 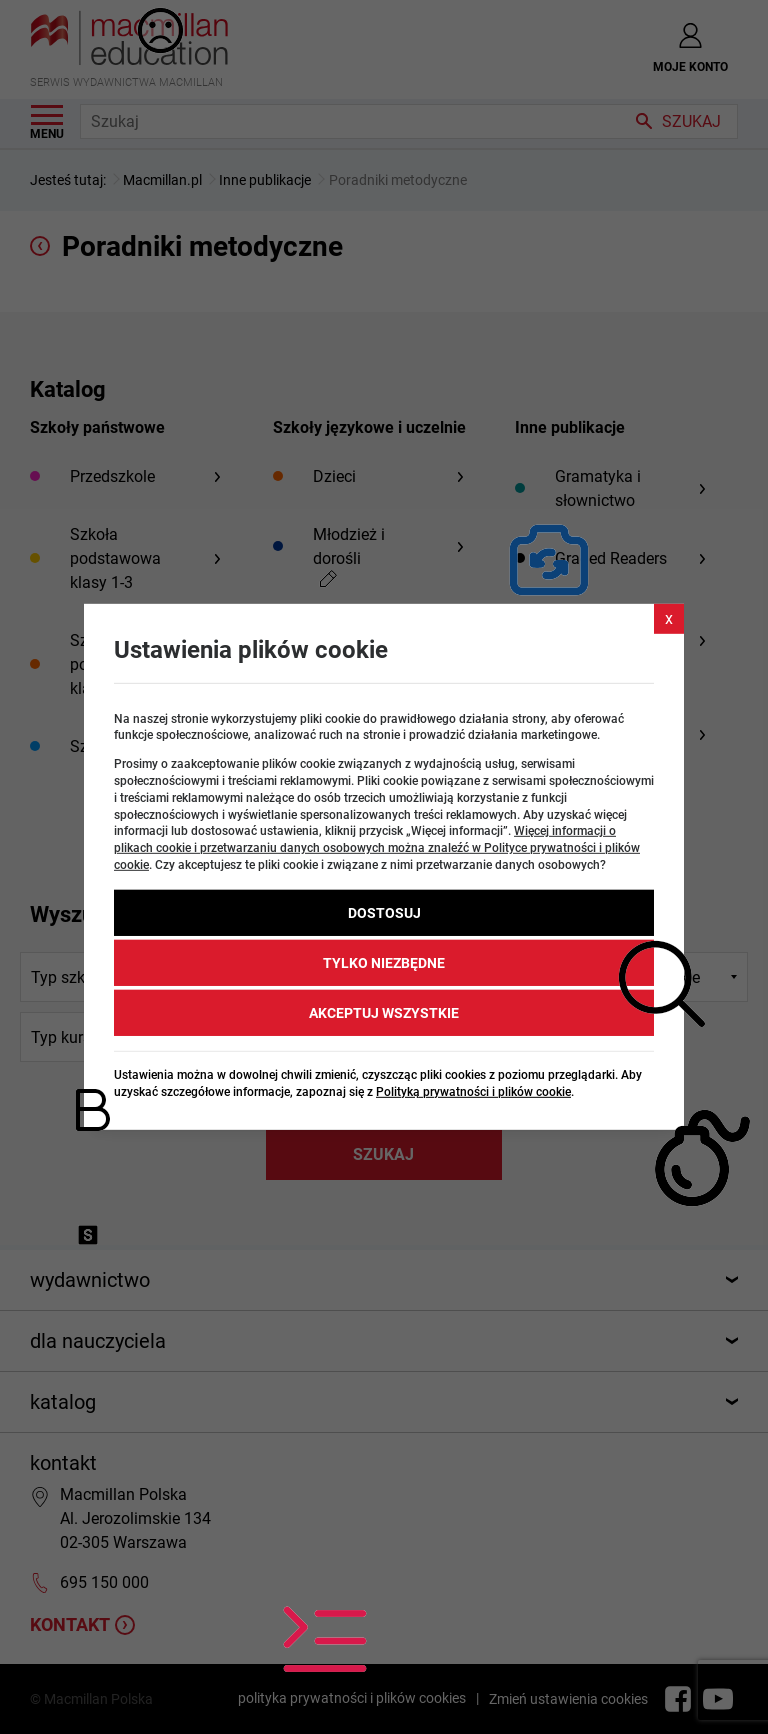 I want to click on stripe payment integration, so click(x=88, y=1235).